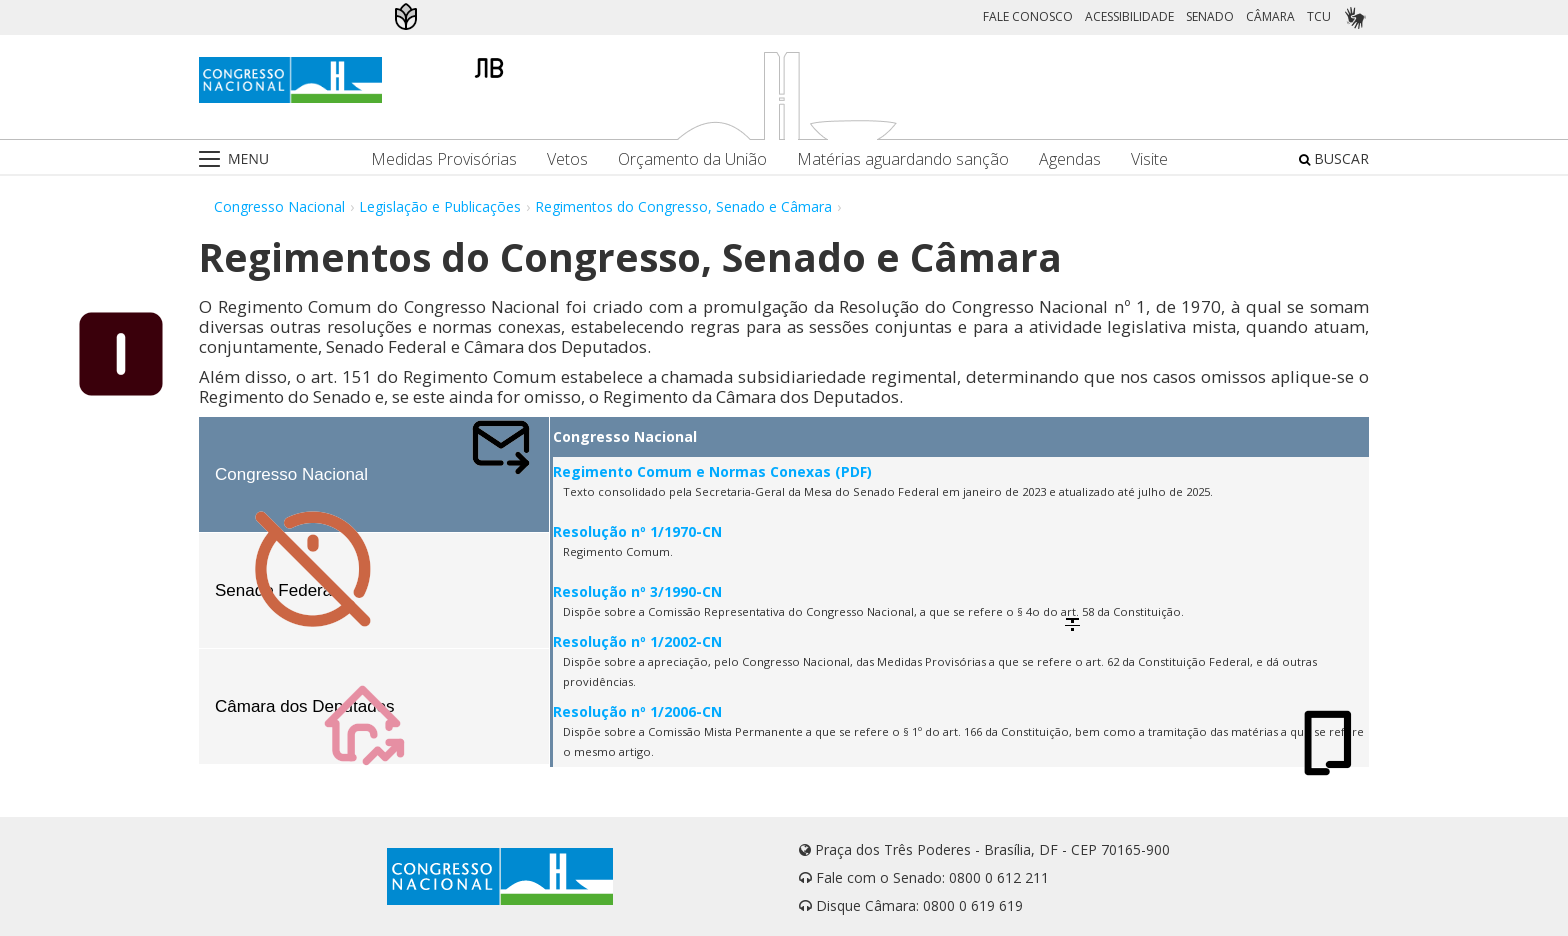 The image size is (1568, 936). I want to click on pagekit CMS brand logo, so click(1326, 743).